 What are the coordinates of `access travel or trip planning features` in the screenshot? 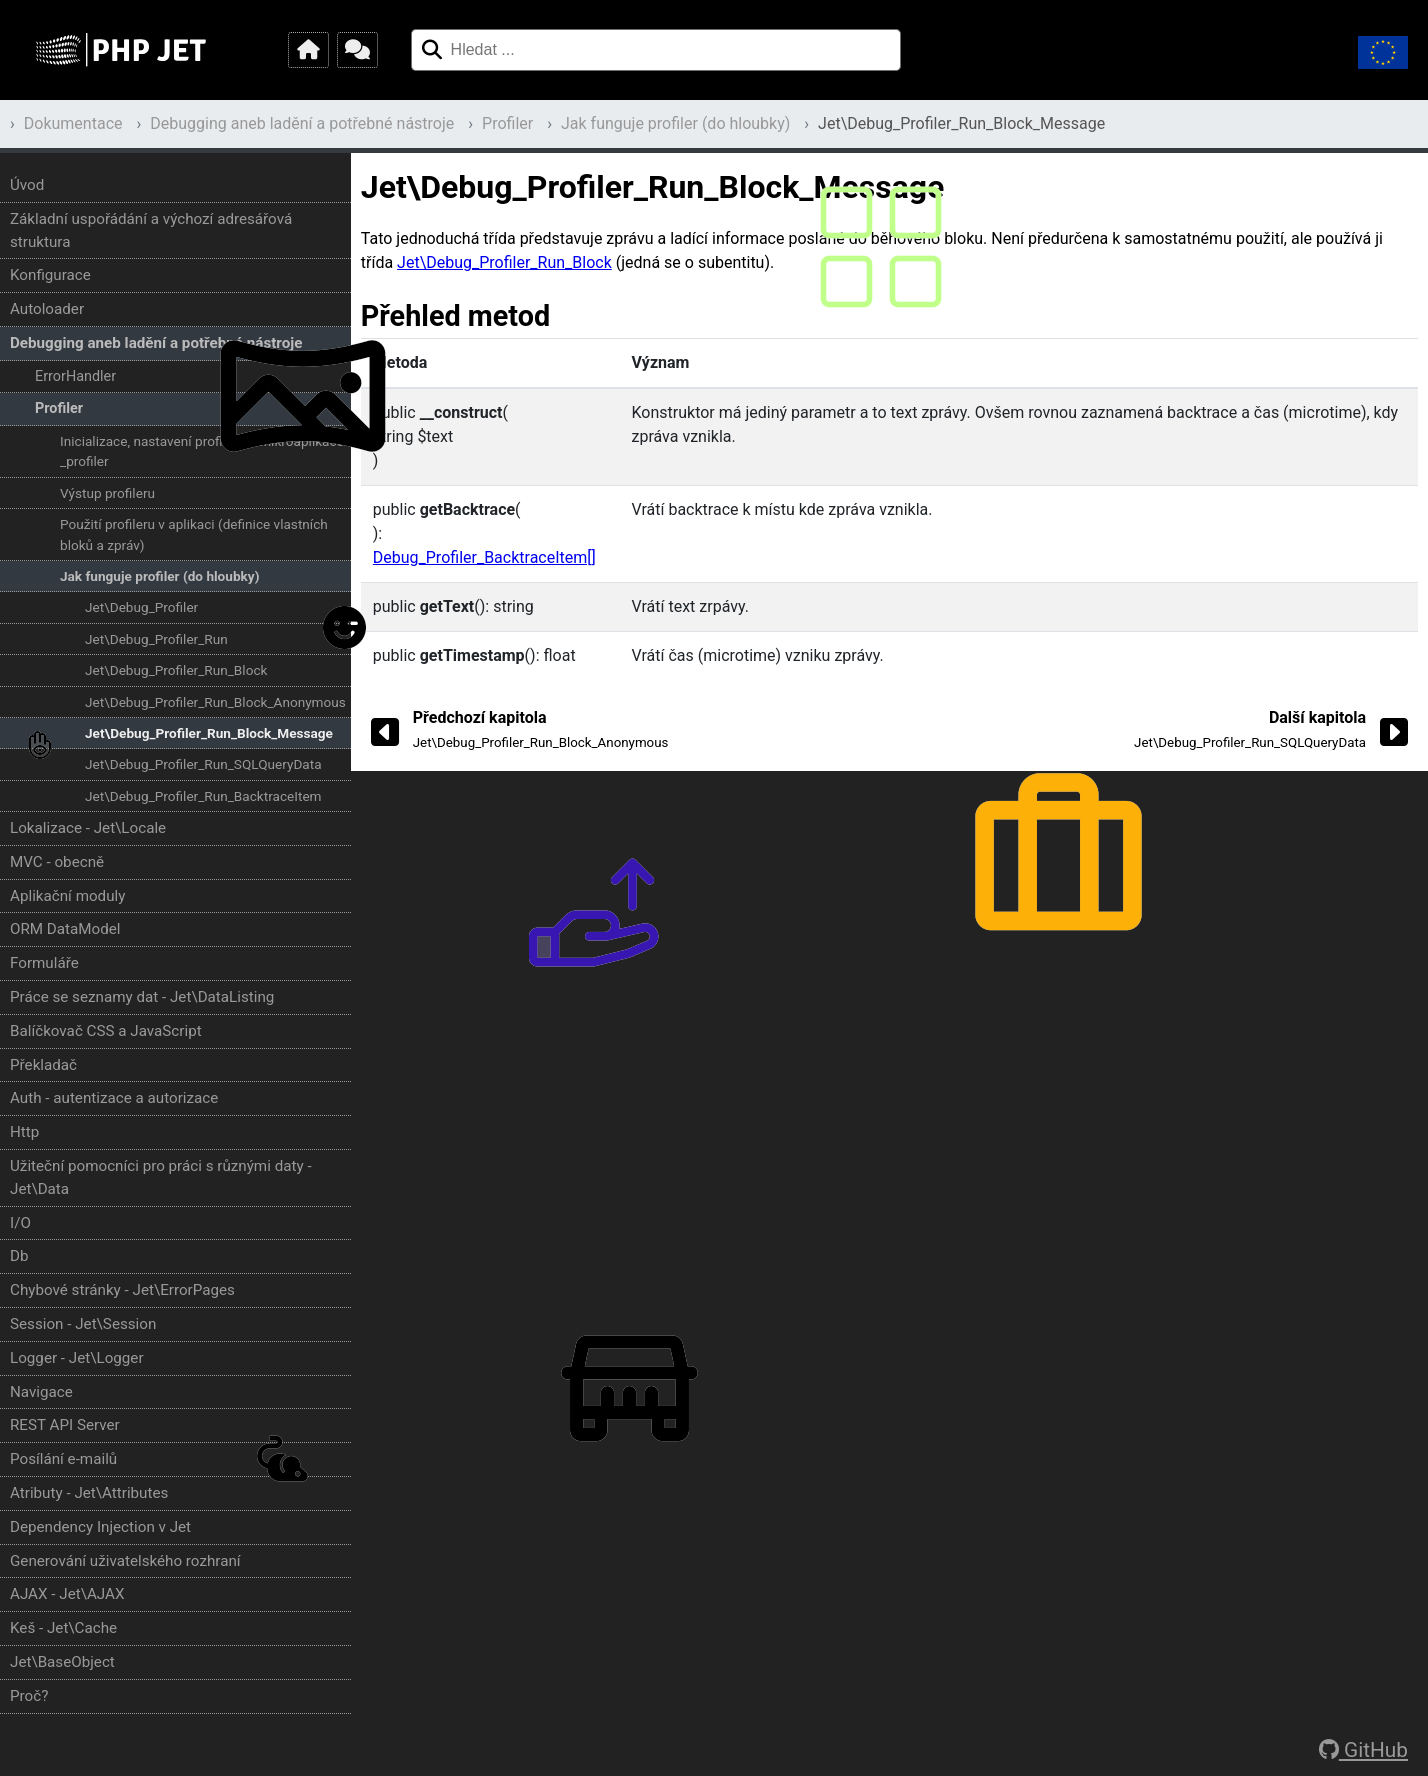 It's located at (1058, 862).